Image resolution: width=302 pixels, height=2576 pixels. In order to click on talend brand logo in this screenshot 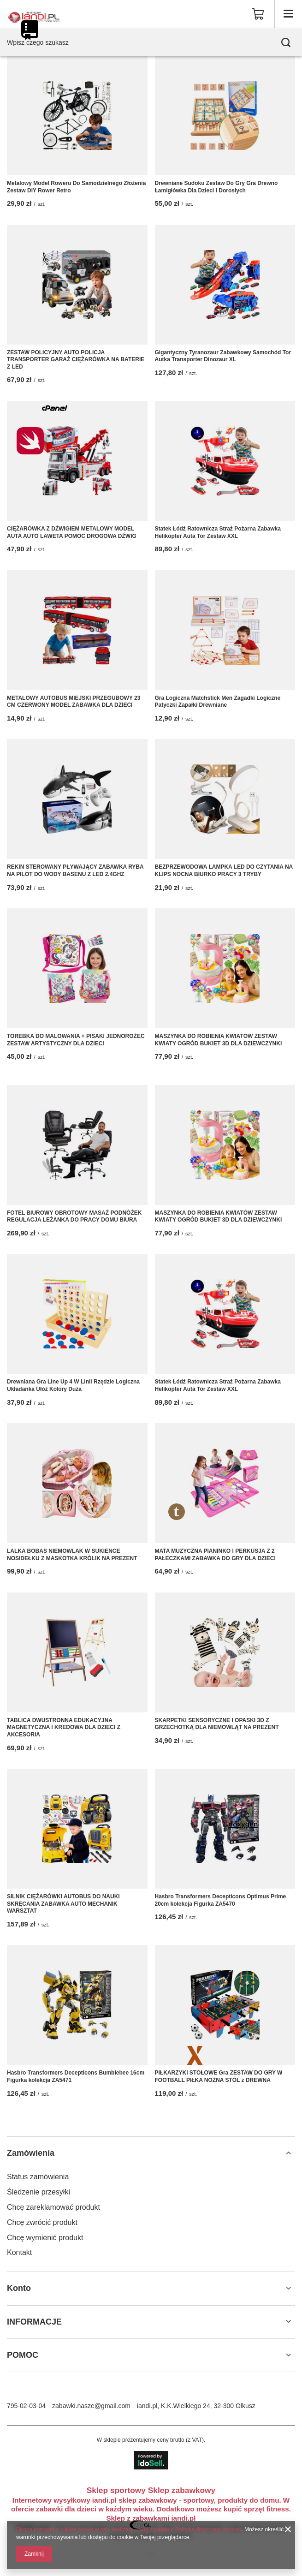, I will do `click(177, 1512)`.